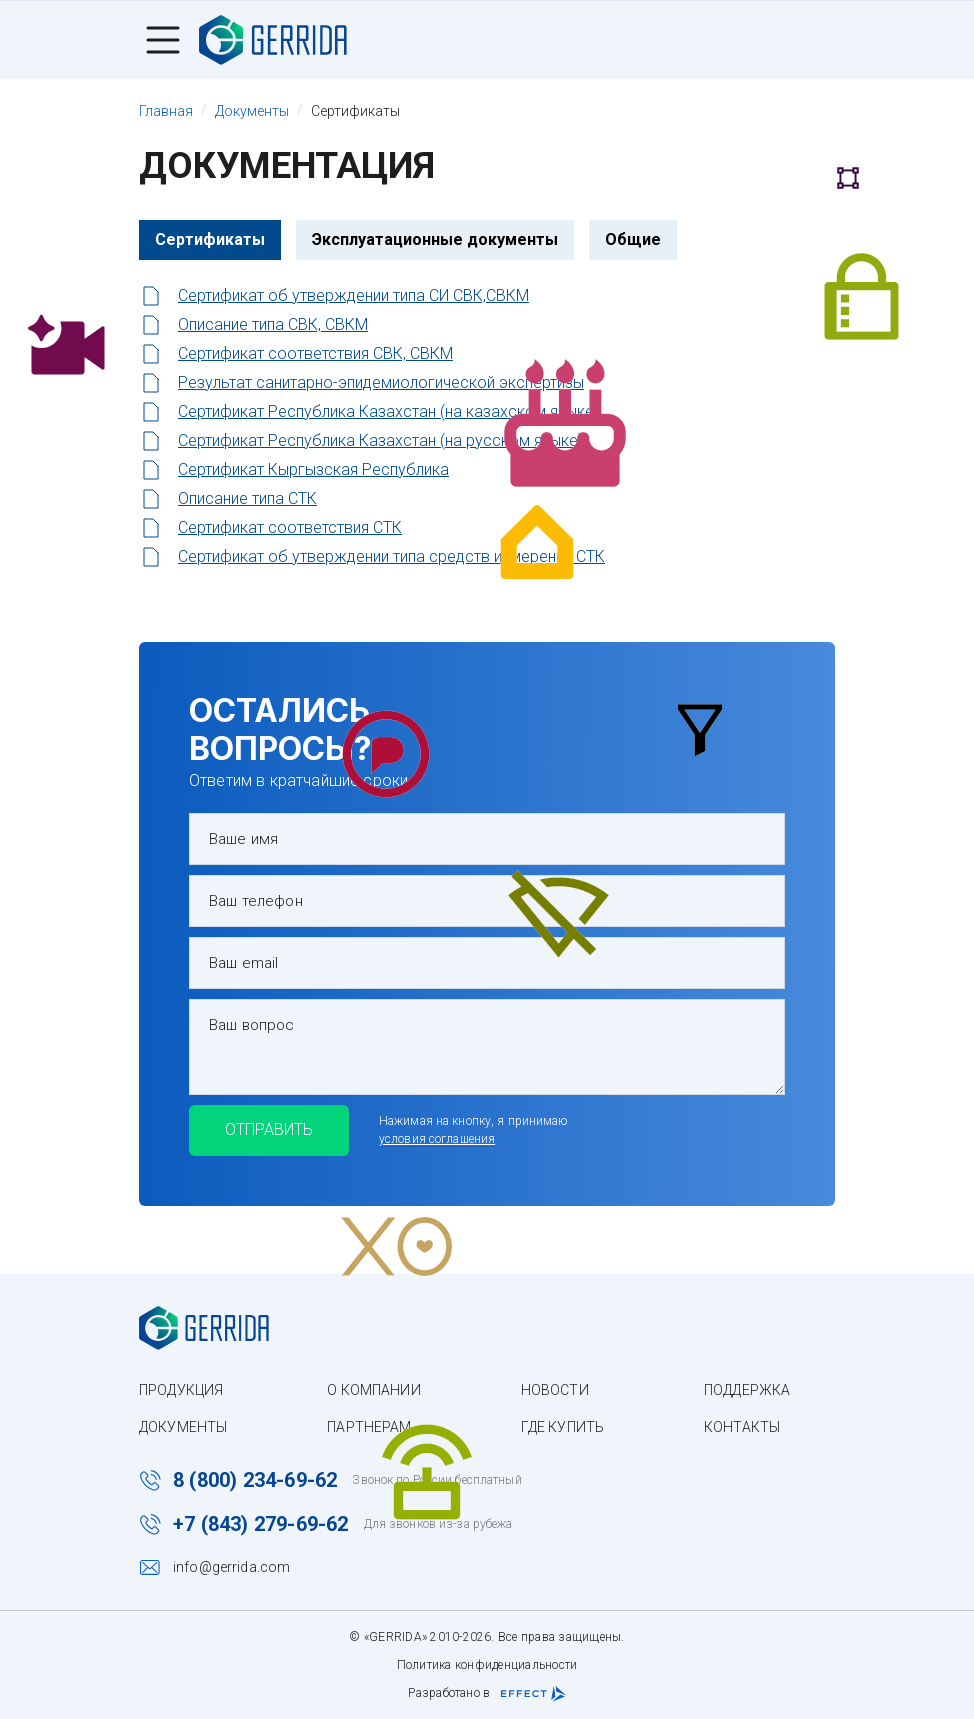 Image resolution: width=974 pixels, height=1719 pixels. Describe the element at coordinates (565, 426) in the screenshot. I see `view birthday or celebration events` at that location.